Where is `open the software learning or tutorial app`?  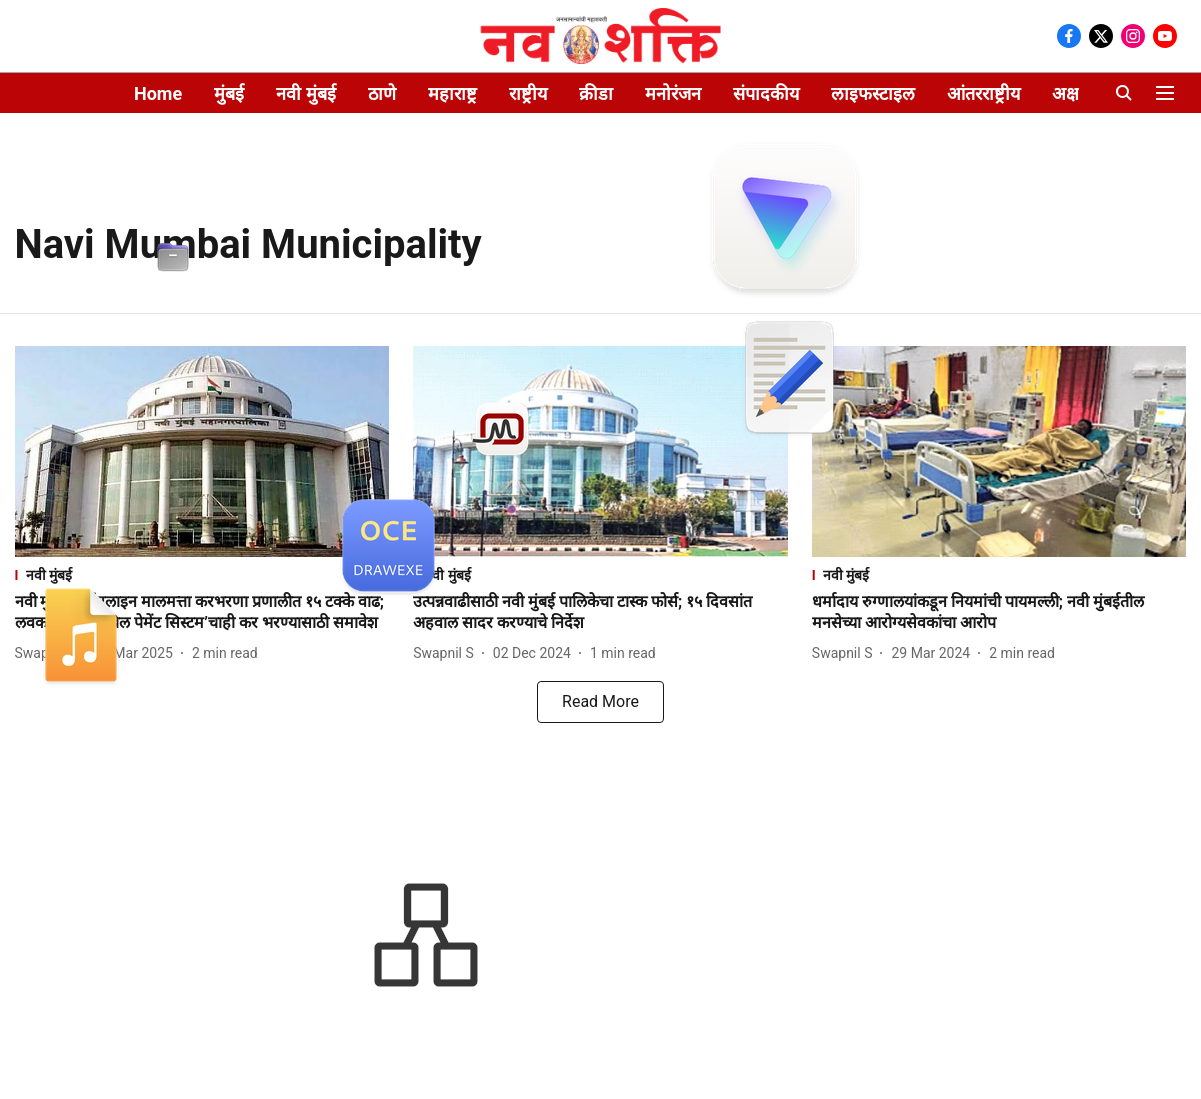
open the software learning or tutorial app is located at coordinates (789, 377).